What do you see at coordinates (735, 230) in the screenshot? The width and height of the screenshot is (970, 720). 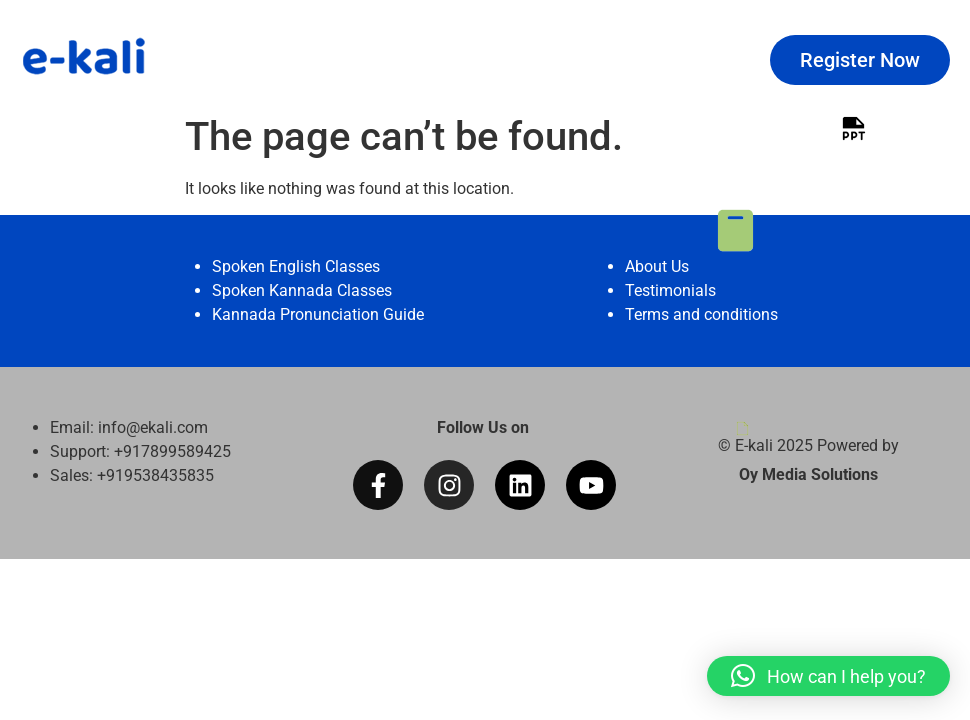 I see `tablet device with speaker` at bounding box center [735, 230].